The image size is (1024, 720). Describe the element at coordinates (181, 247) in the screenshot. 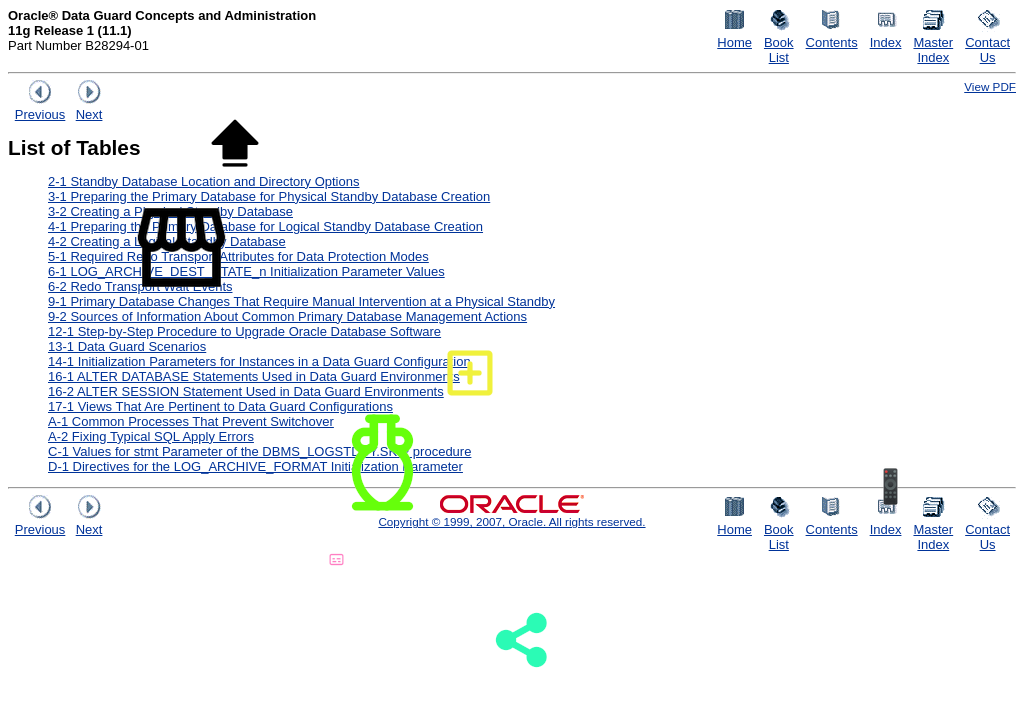

I see `browse or access the marketplace` at that location.